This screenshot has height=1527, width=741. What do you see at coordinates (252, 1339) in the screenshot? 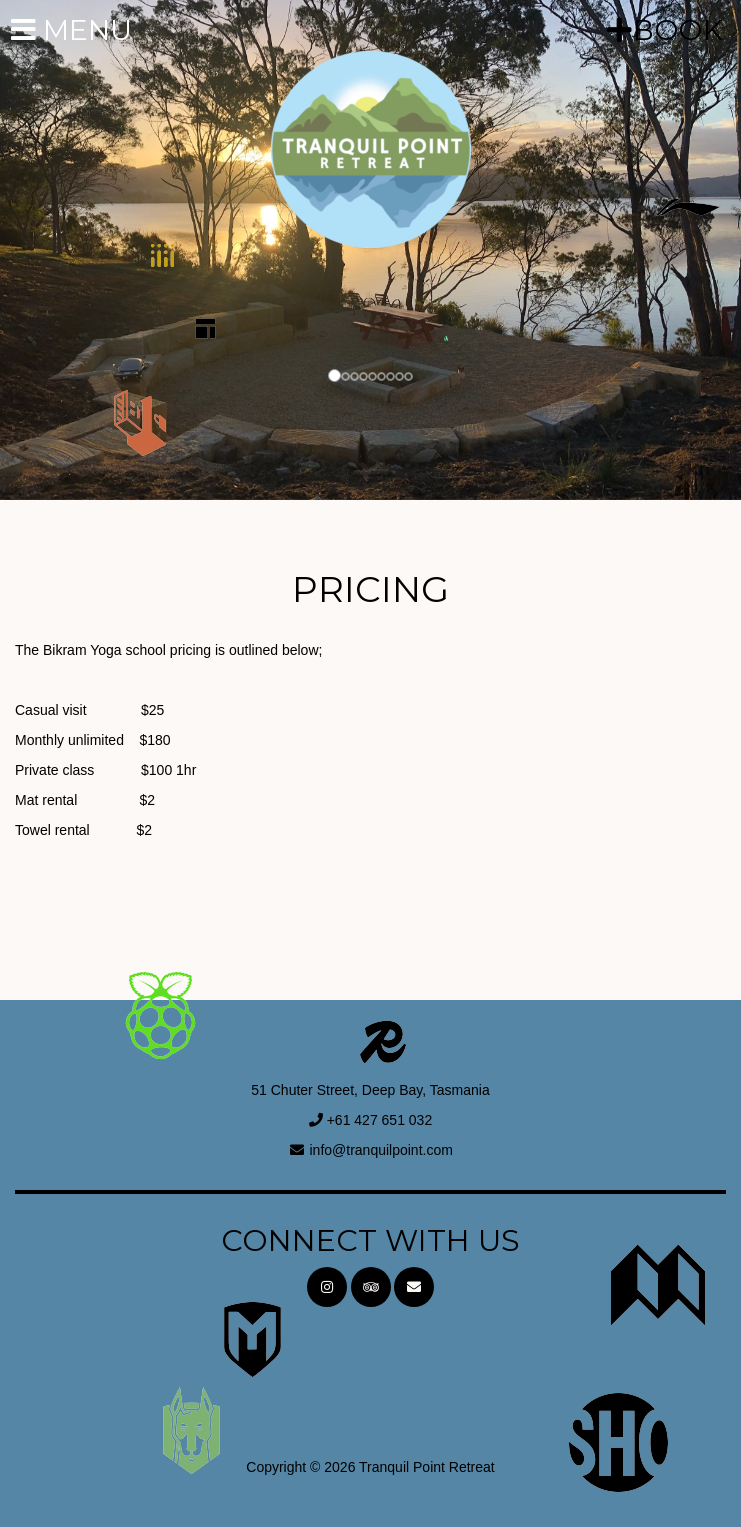
I see `metasploit penetration testing framework logo` at bounding box center [252, 1339].